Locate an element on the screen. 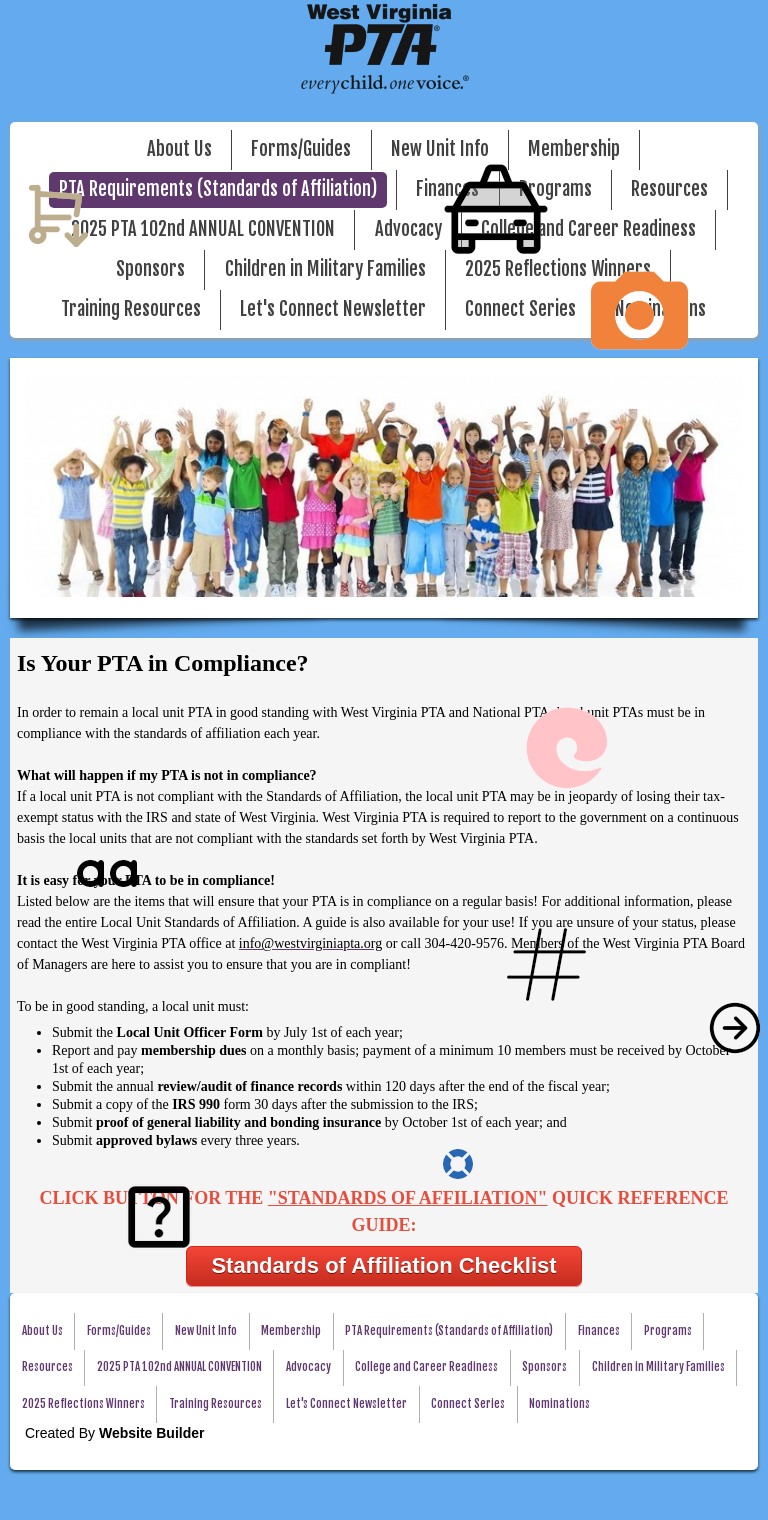  switch text to lowercase is located at coordinates (107, 863).